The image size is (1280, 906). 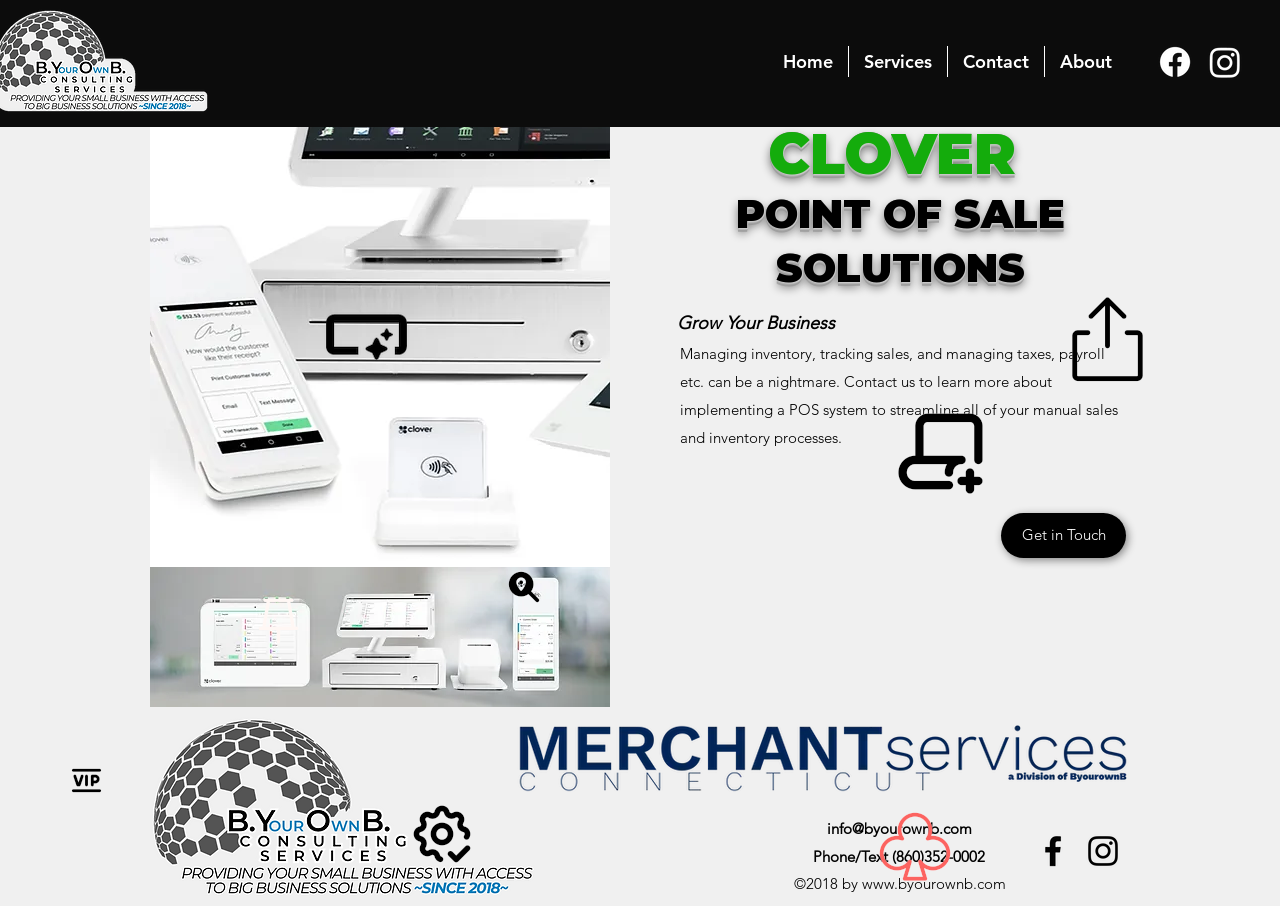 What do you see at coordinates (524, 587) in the screenshot?
I see `search for a location` at bounding box center [524, 587].